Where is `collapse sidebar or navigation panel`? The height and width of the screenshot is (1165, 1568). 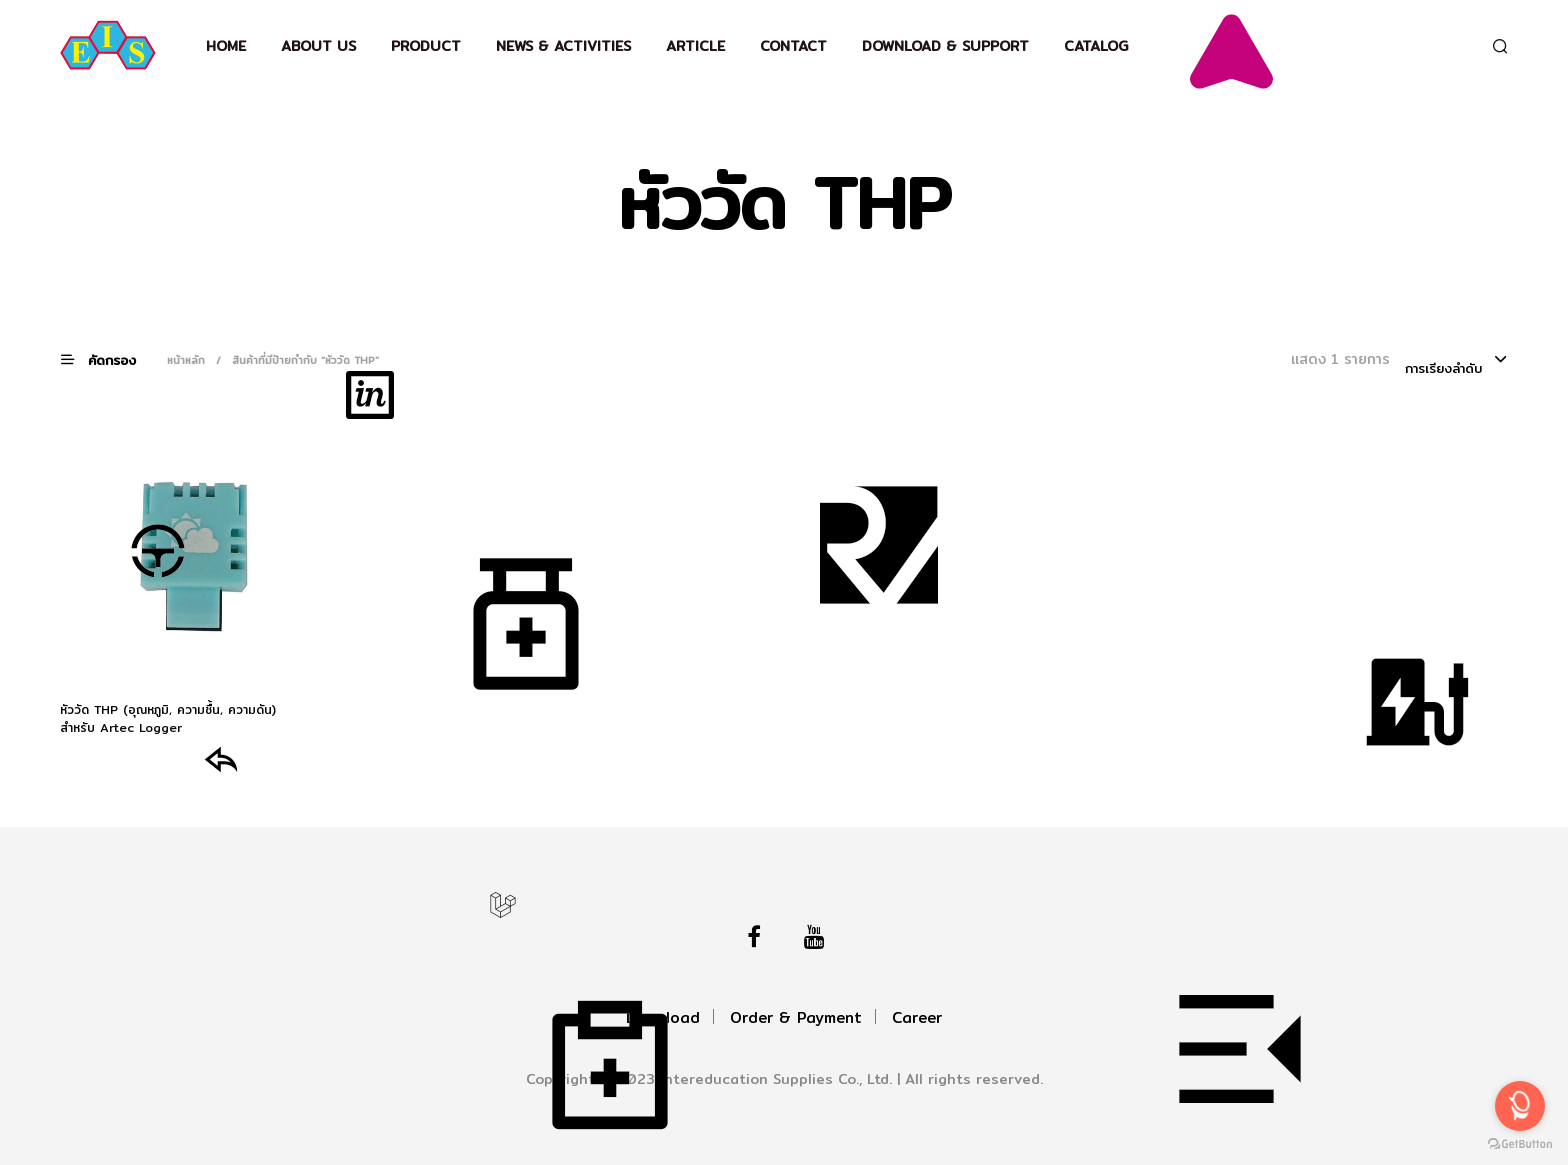
collapse sidebar or navigation panel is located at coordinates (1240, 1049).